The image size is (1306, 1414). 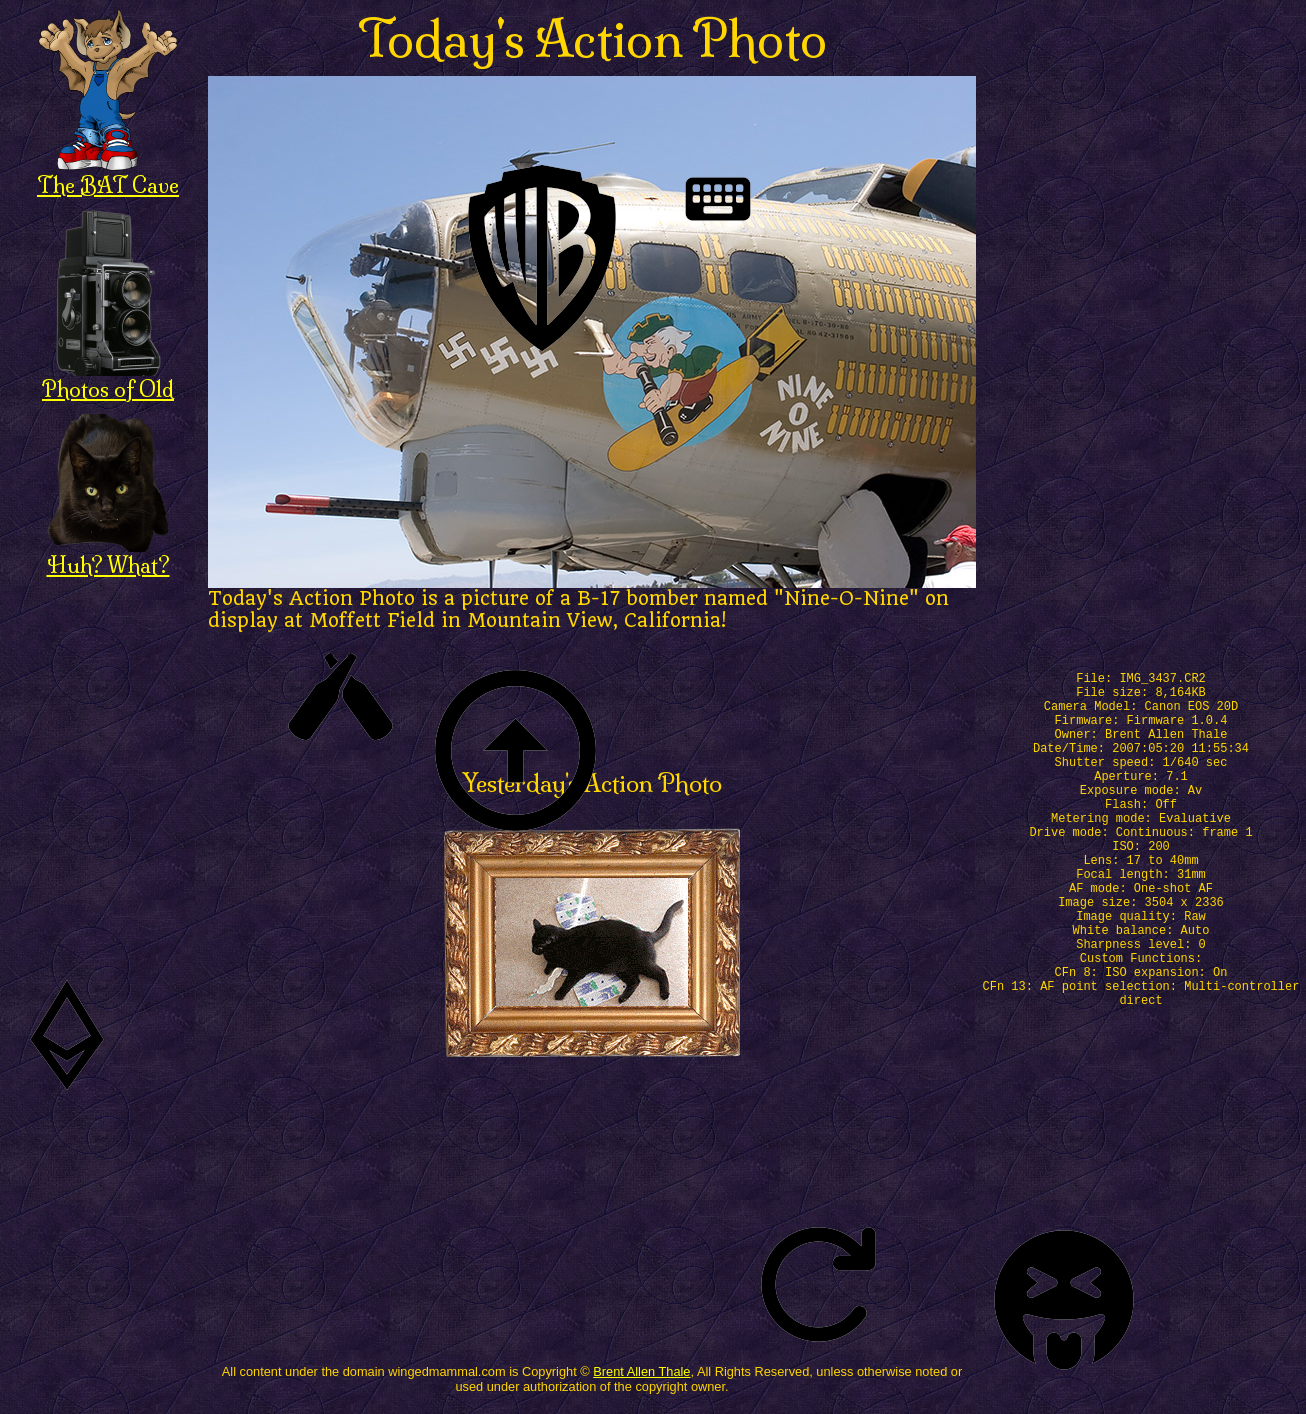 What do you see at coordinates (542, 258) in the screenshot?
I see `warner bros. official logo` at bounding box center [542, 258].